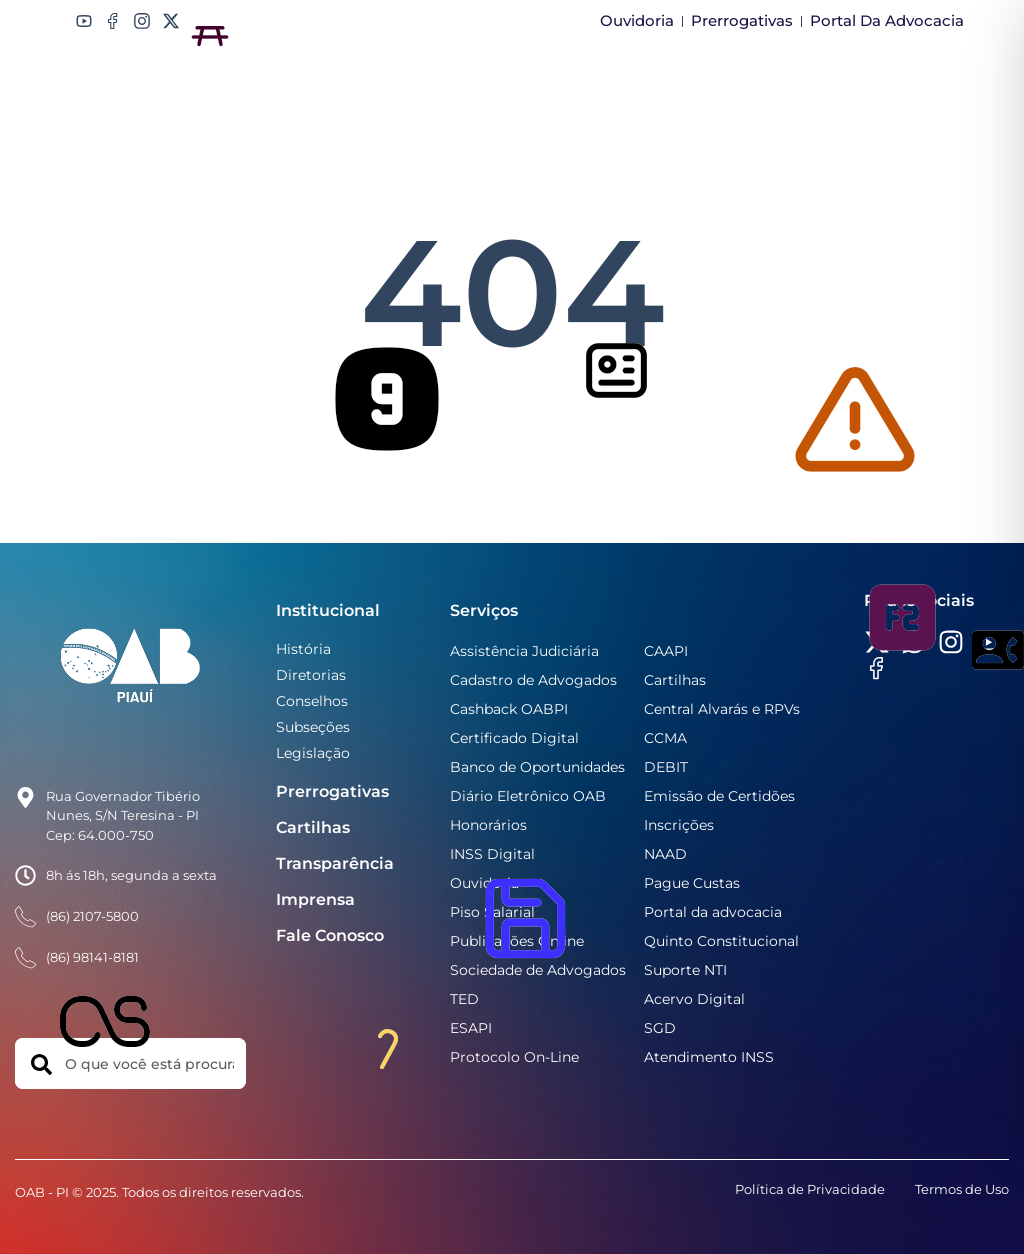 The height and width of the screenshot is (1254, 1024). I want to click on accessibility support or mobility assistance, so click(388, 1049).